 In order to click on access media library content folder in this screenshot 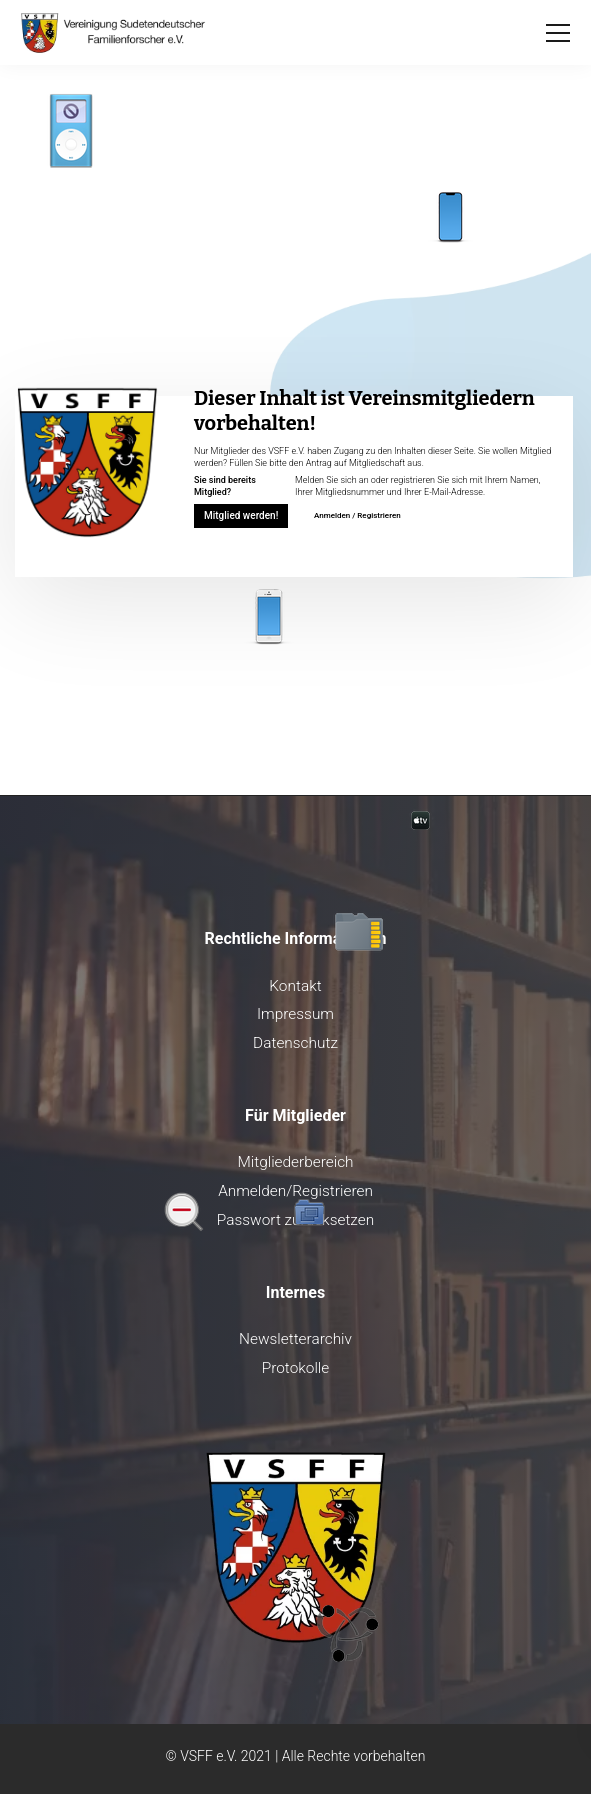, I will do `click(309, 1212)`.